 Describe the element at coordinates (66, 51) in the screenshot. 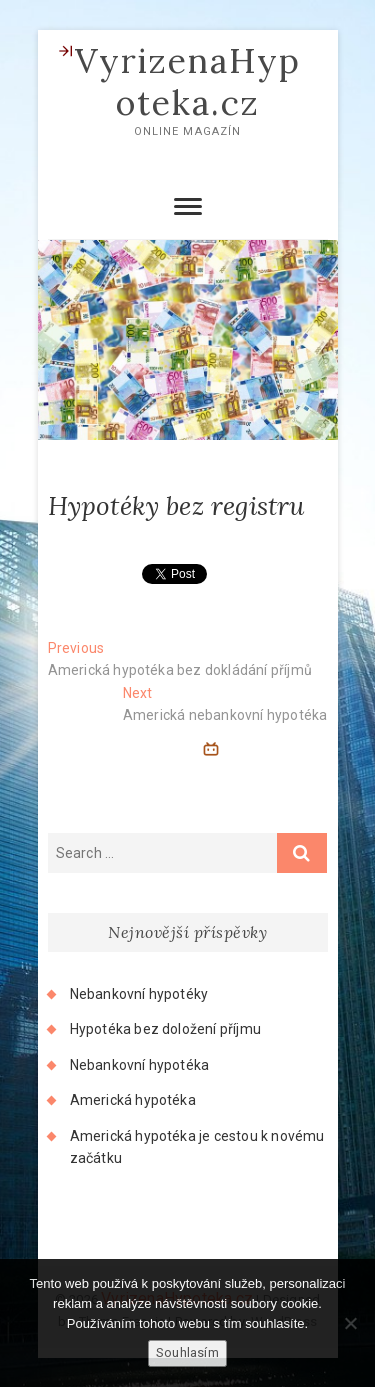

I see `collapse panel to the right` at that location.